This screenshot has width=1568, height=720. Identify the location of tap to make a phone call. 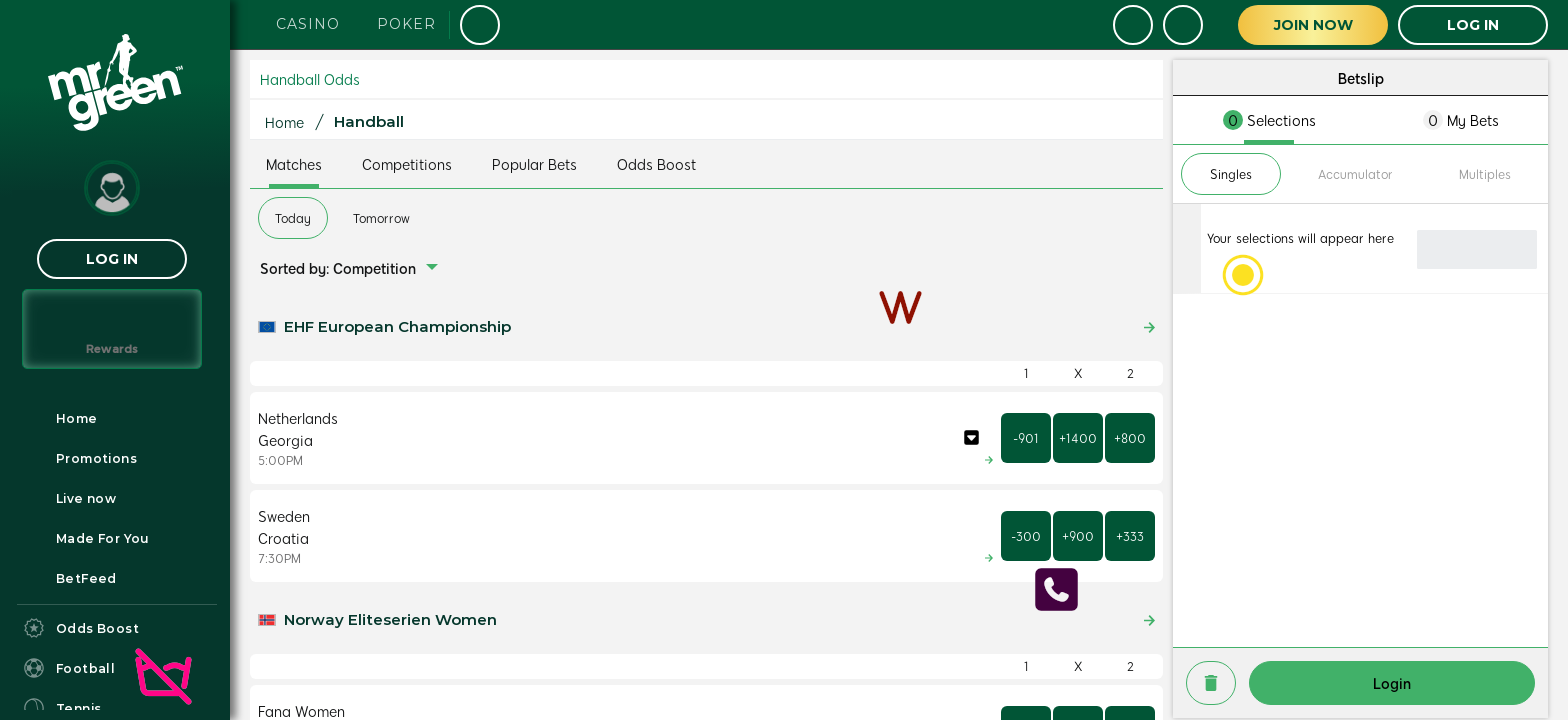
(1056, 589).